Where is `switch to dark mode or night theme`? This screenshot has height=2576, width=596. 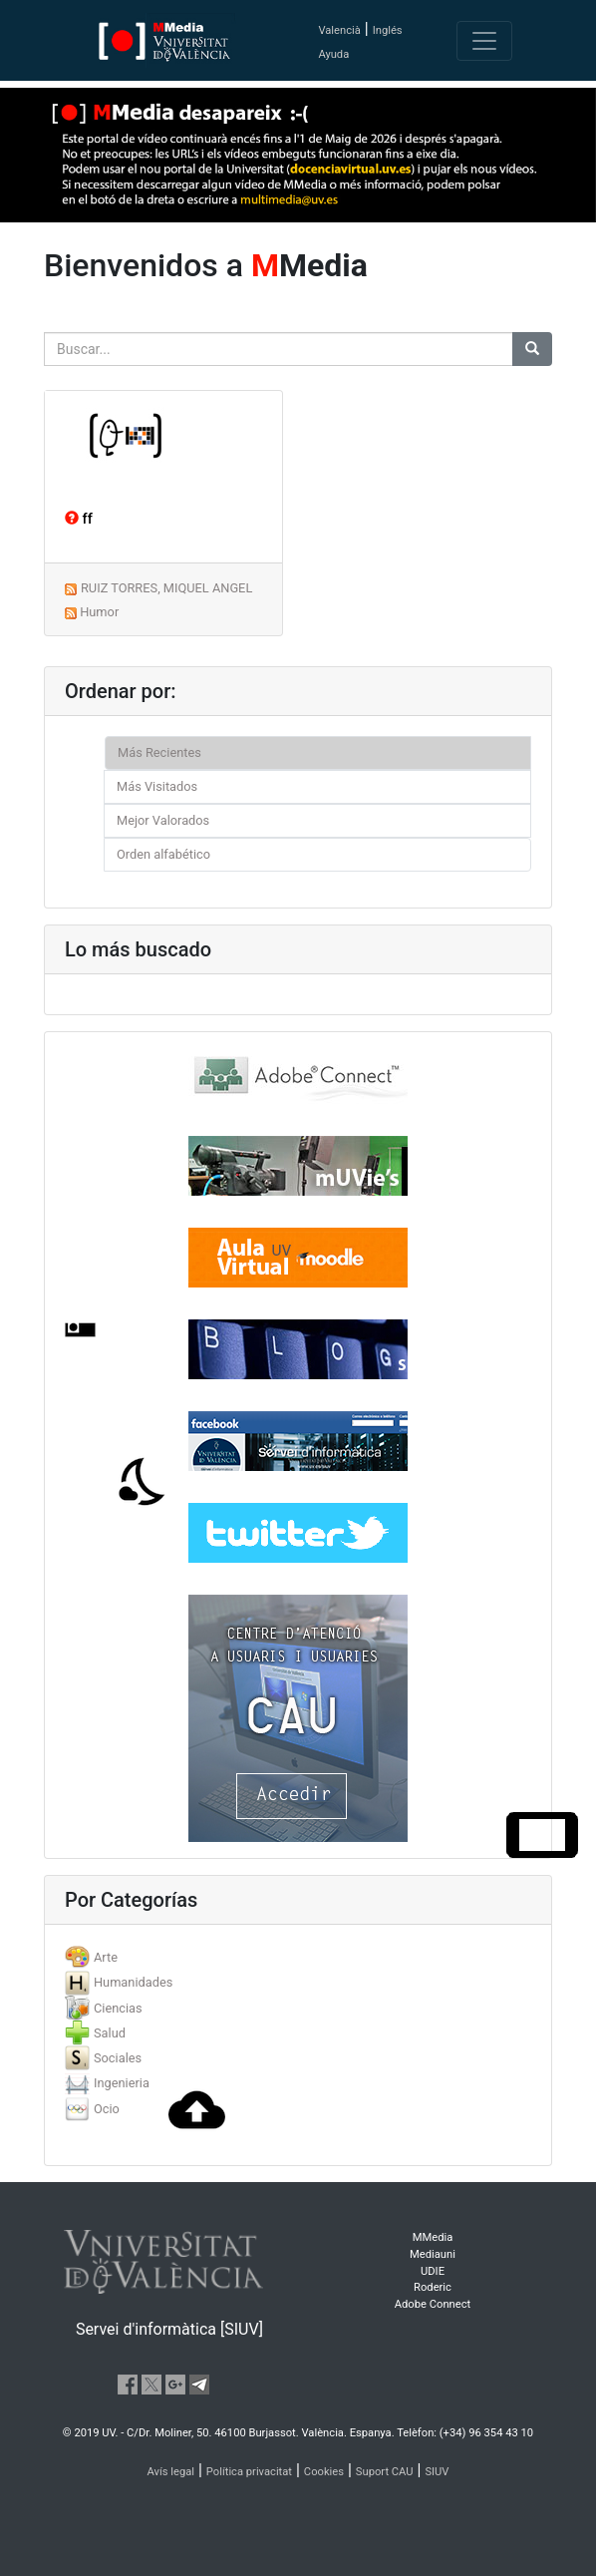 switch to dark mode or night theme is located at coordinates (145, 1481).